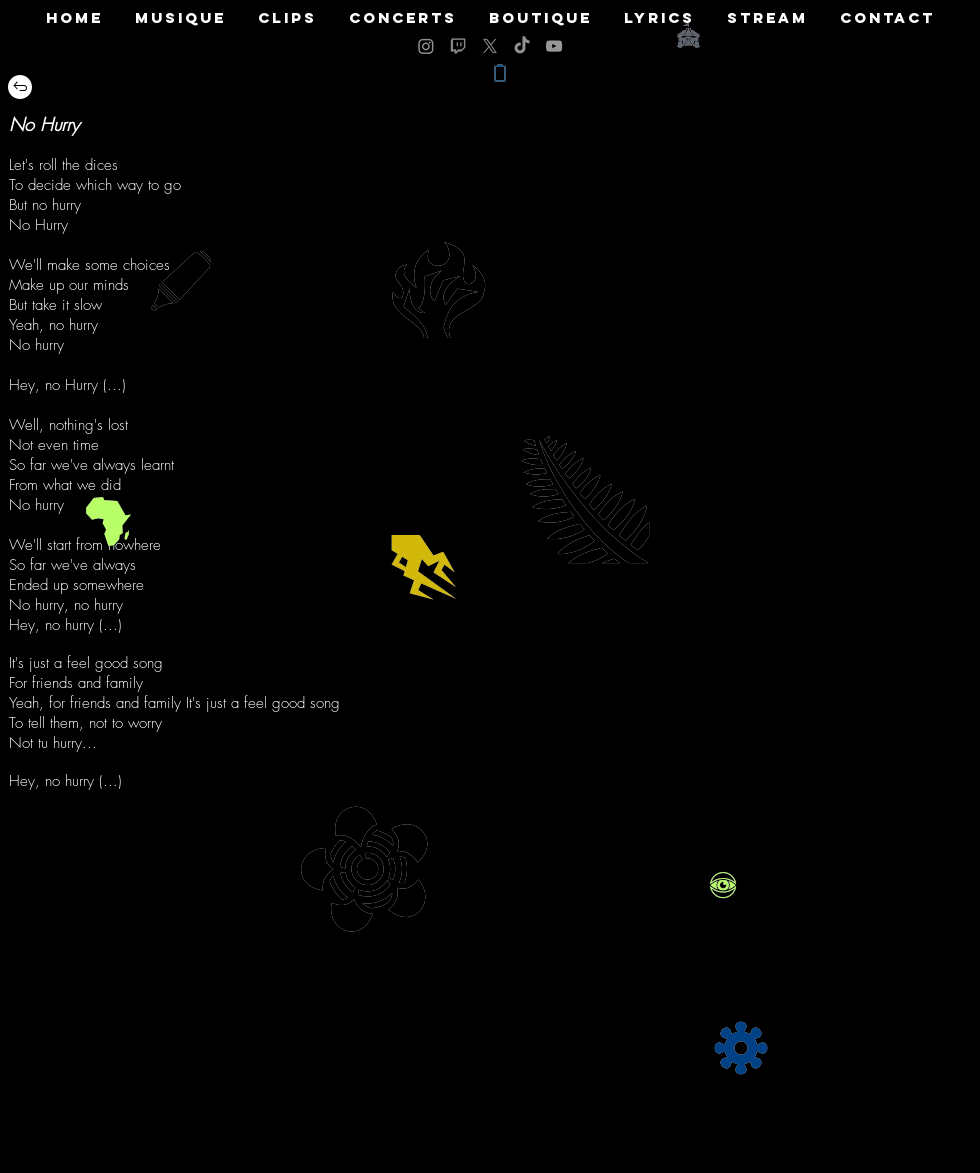 This screenshot has height=1173, width=980. Describe the element at coordinates (688, 35) in the screenshot. I see `access medieval or festival-themed game content` at that location.